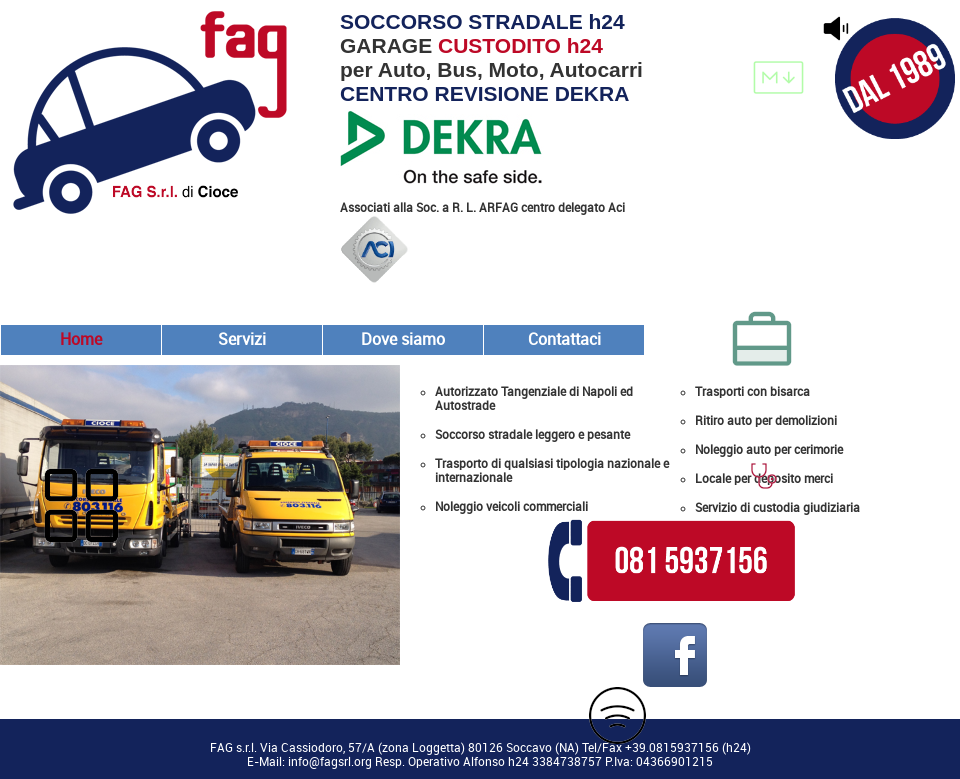 This screenshot has width=960, height=779. What do you see at coordinates (762, 341) in the screenshot?
I see `access travel or trip planning features` at bounding box center [762, 341].